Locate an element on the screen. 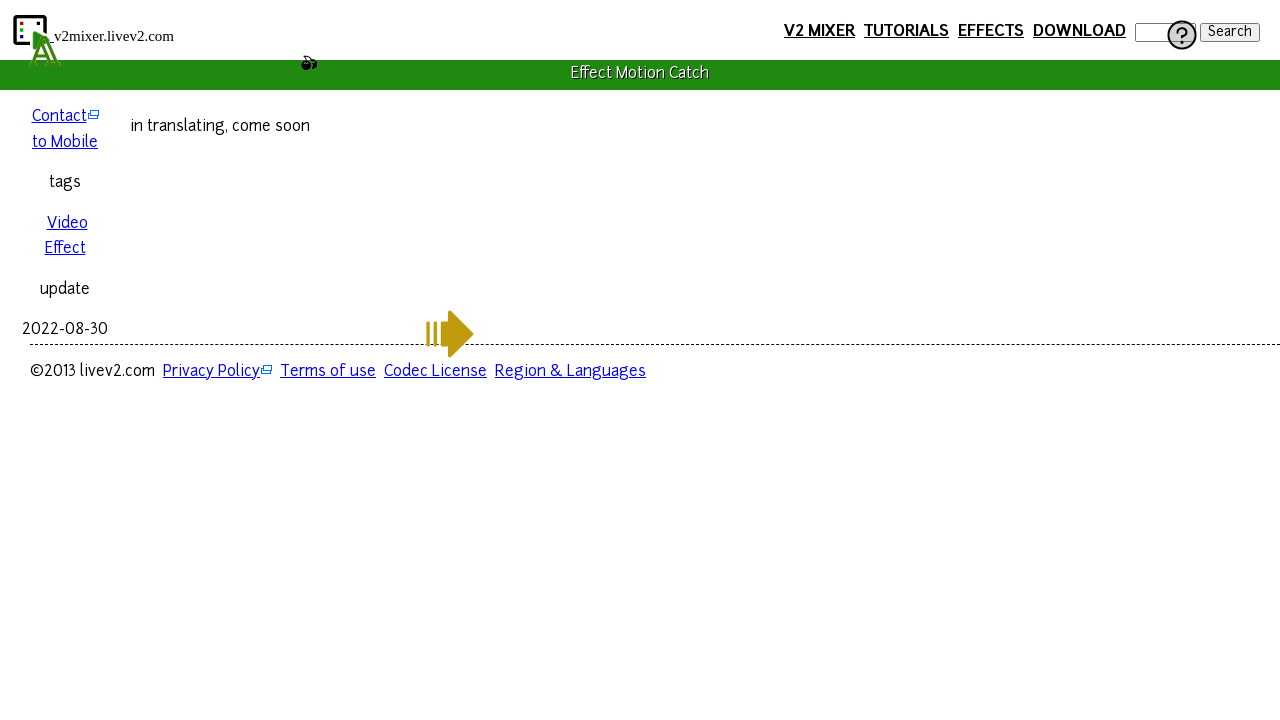 The height and width of the screenshot is (720, 1280). skip forward or advance multiple steps is located at coordinates (448, 334).